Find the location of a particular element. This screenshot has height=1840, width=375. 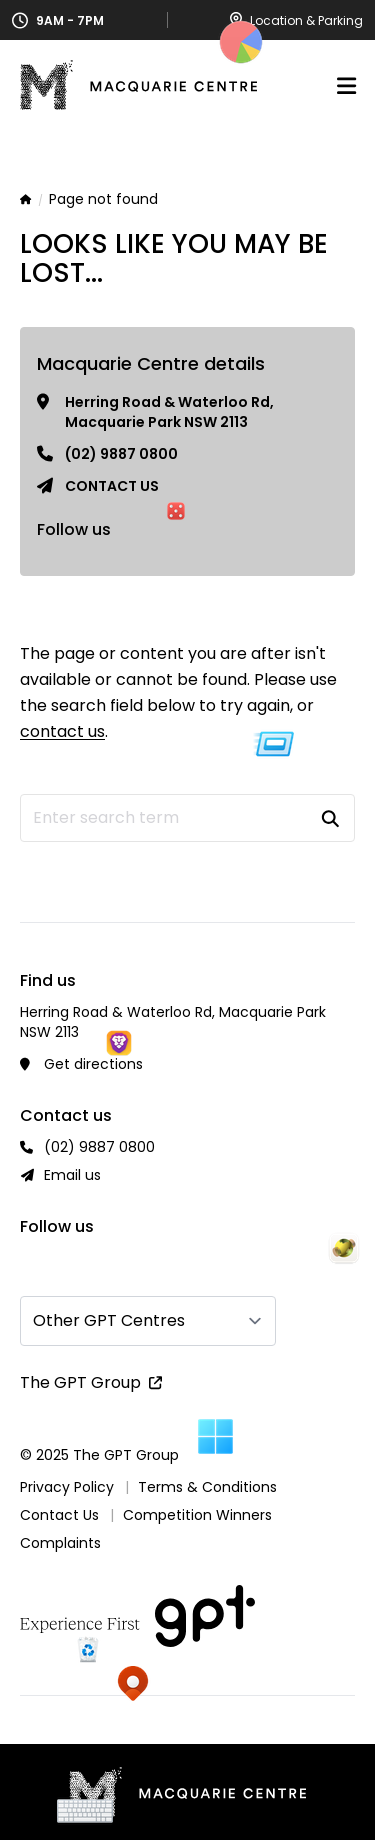

open openscad 3d modeling application is located at coordinates (344, 1248).